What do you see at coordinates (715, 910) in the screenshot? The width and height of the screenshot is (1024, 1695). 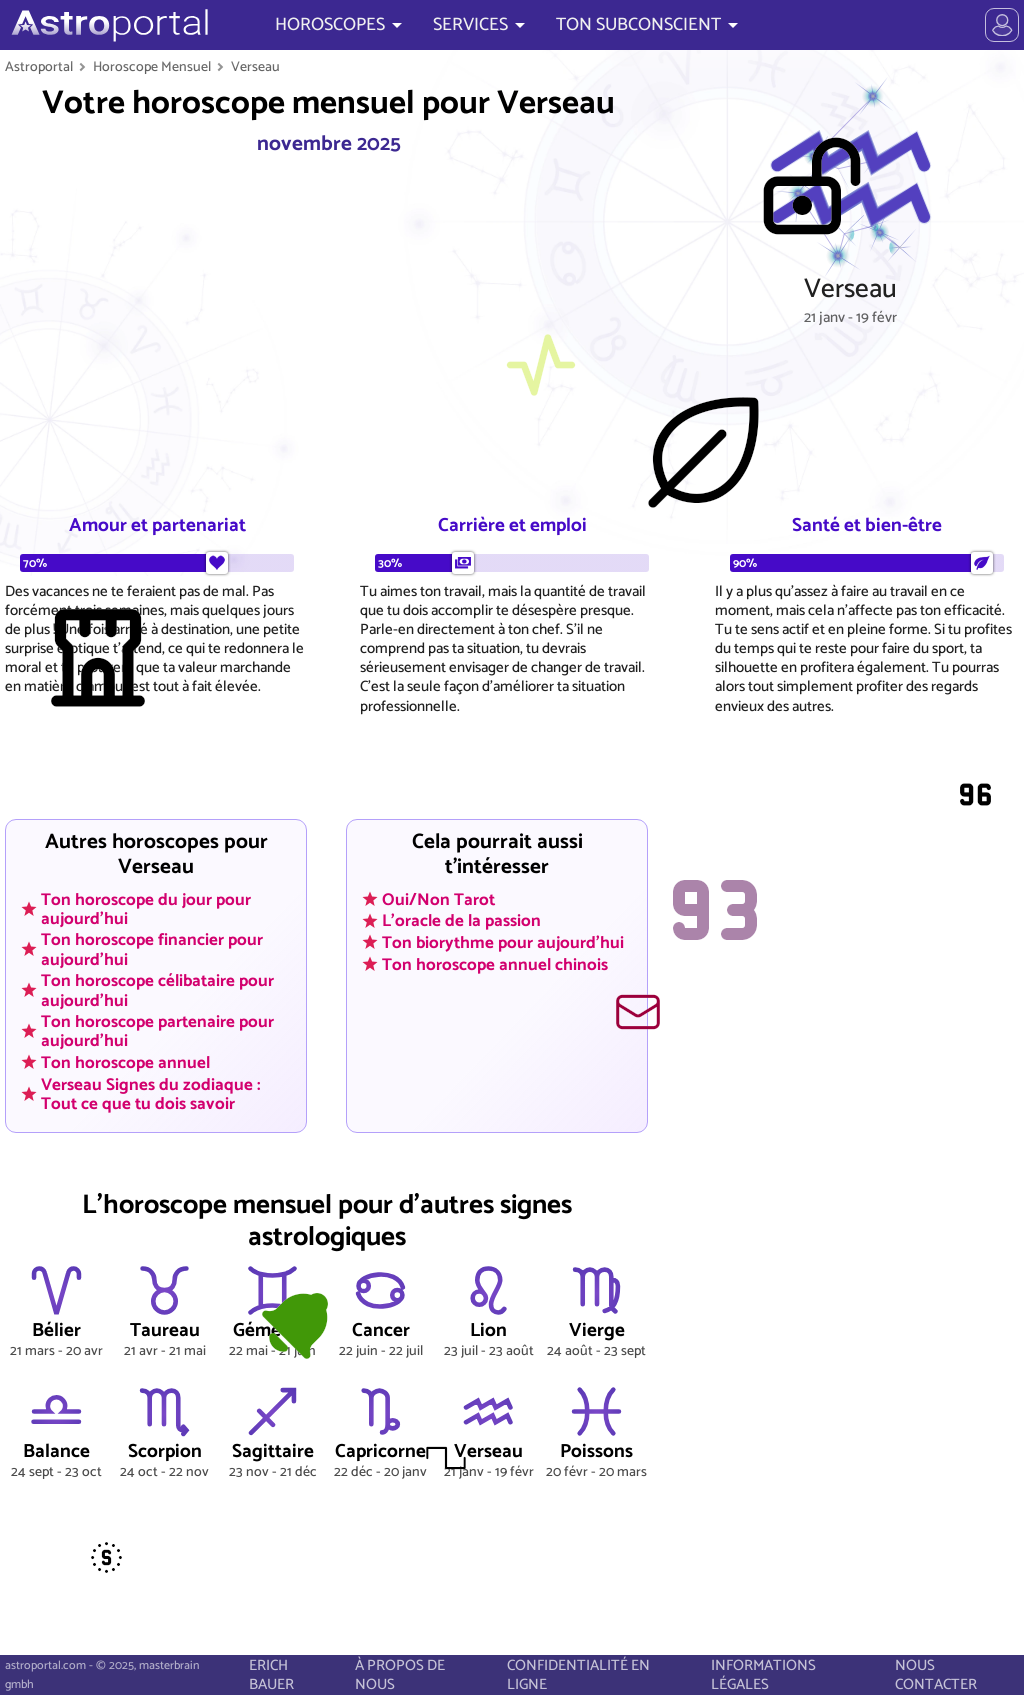 I see `displays the number 93 as a badge or counter` at bounding box center [715, 910].